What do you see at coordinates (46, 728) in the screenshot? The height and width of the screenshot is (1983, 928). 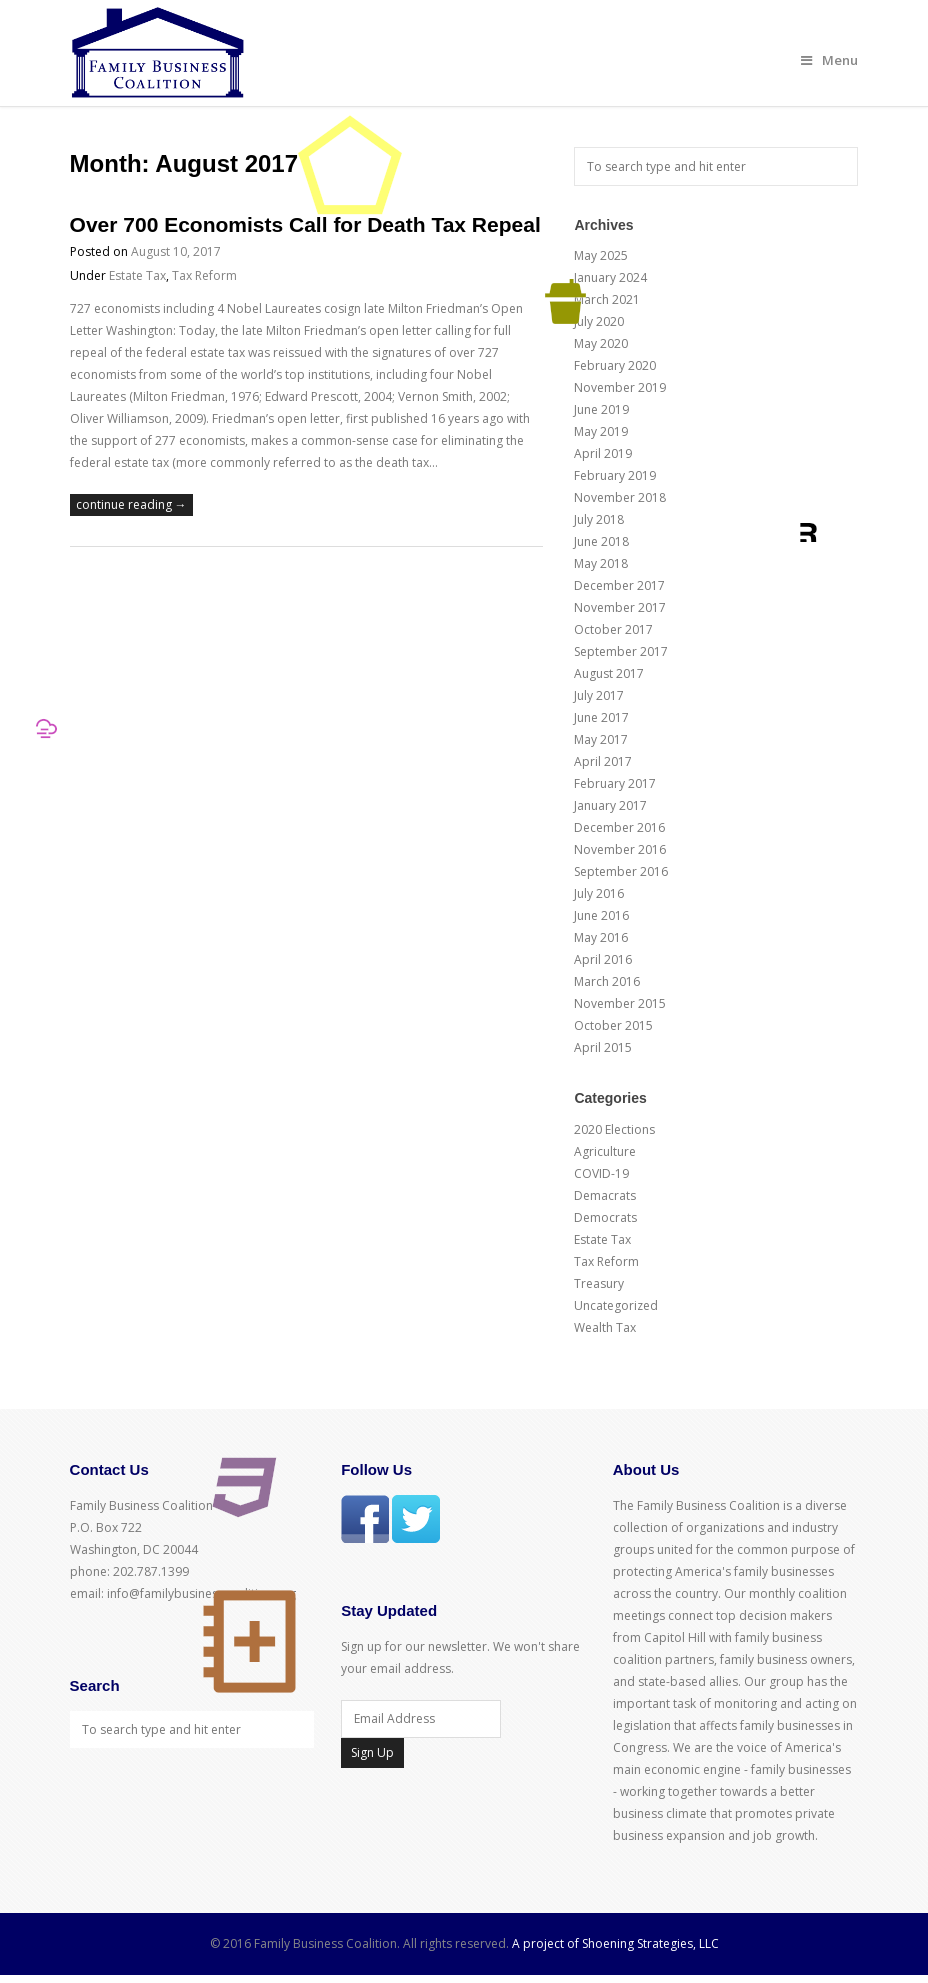 I see `view current wind conditions` at bounding box center [46, 728].